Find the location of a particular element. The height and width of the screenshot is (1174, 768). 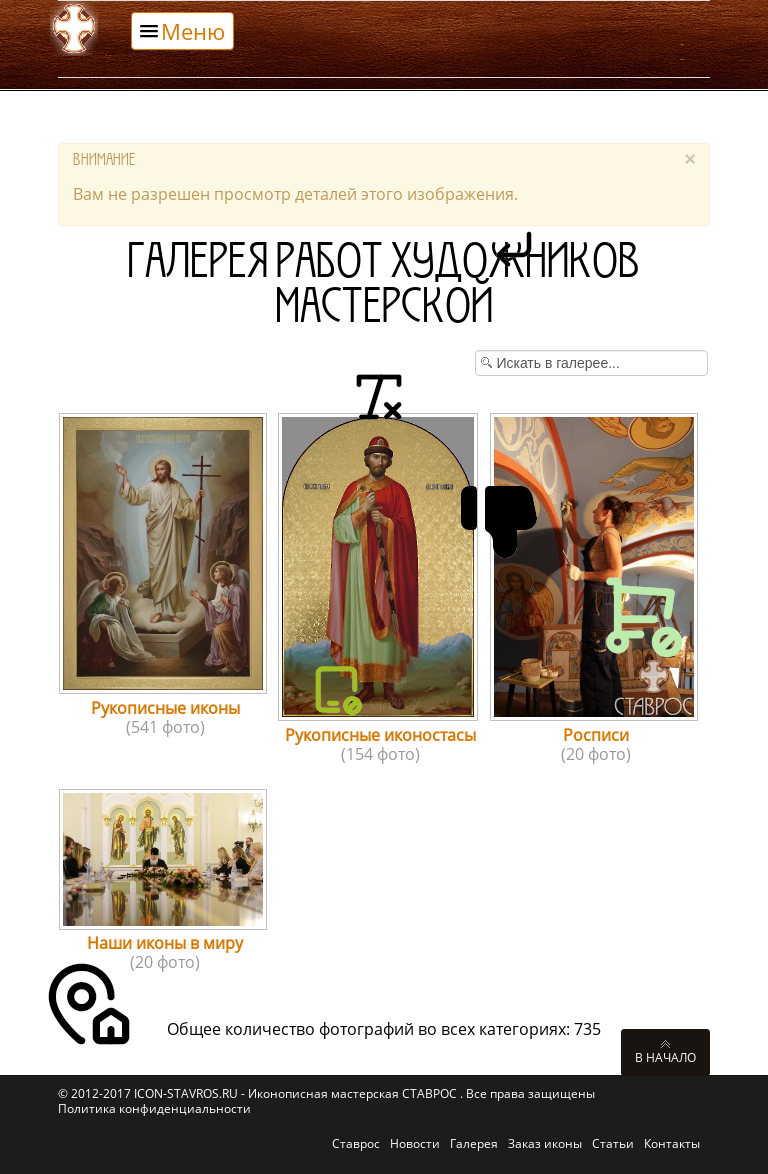

return or enter key action is located at coordinates (515, 248).